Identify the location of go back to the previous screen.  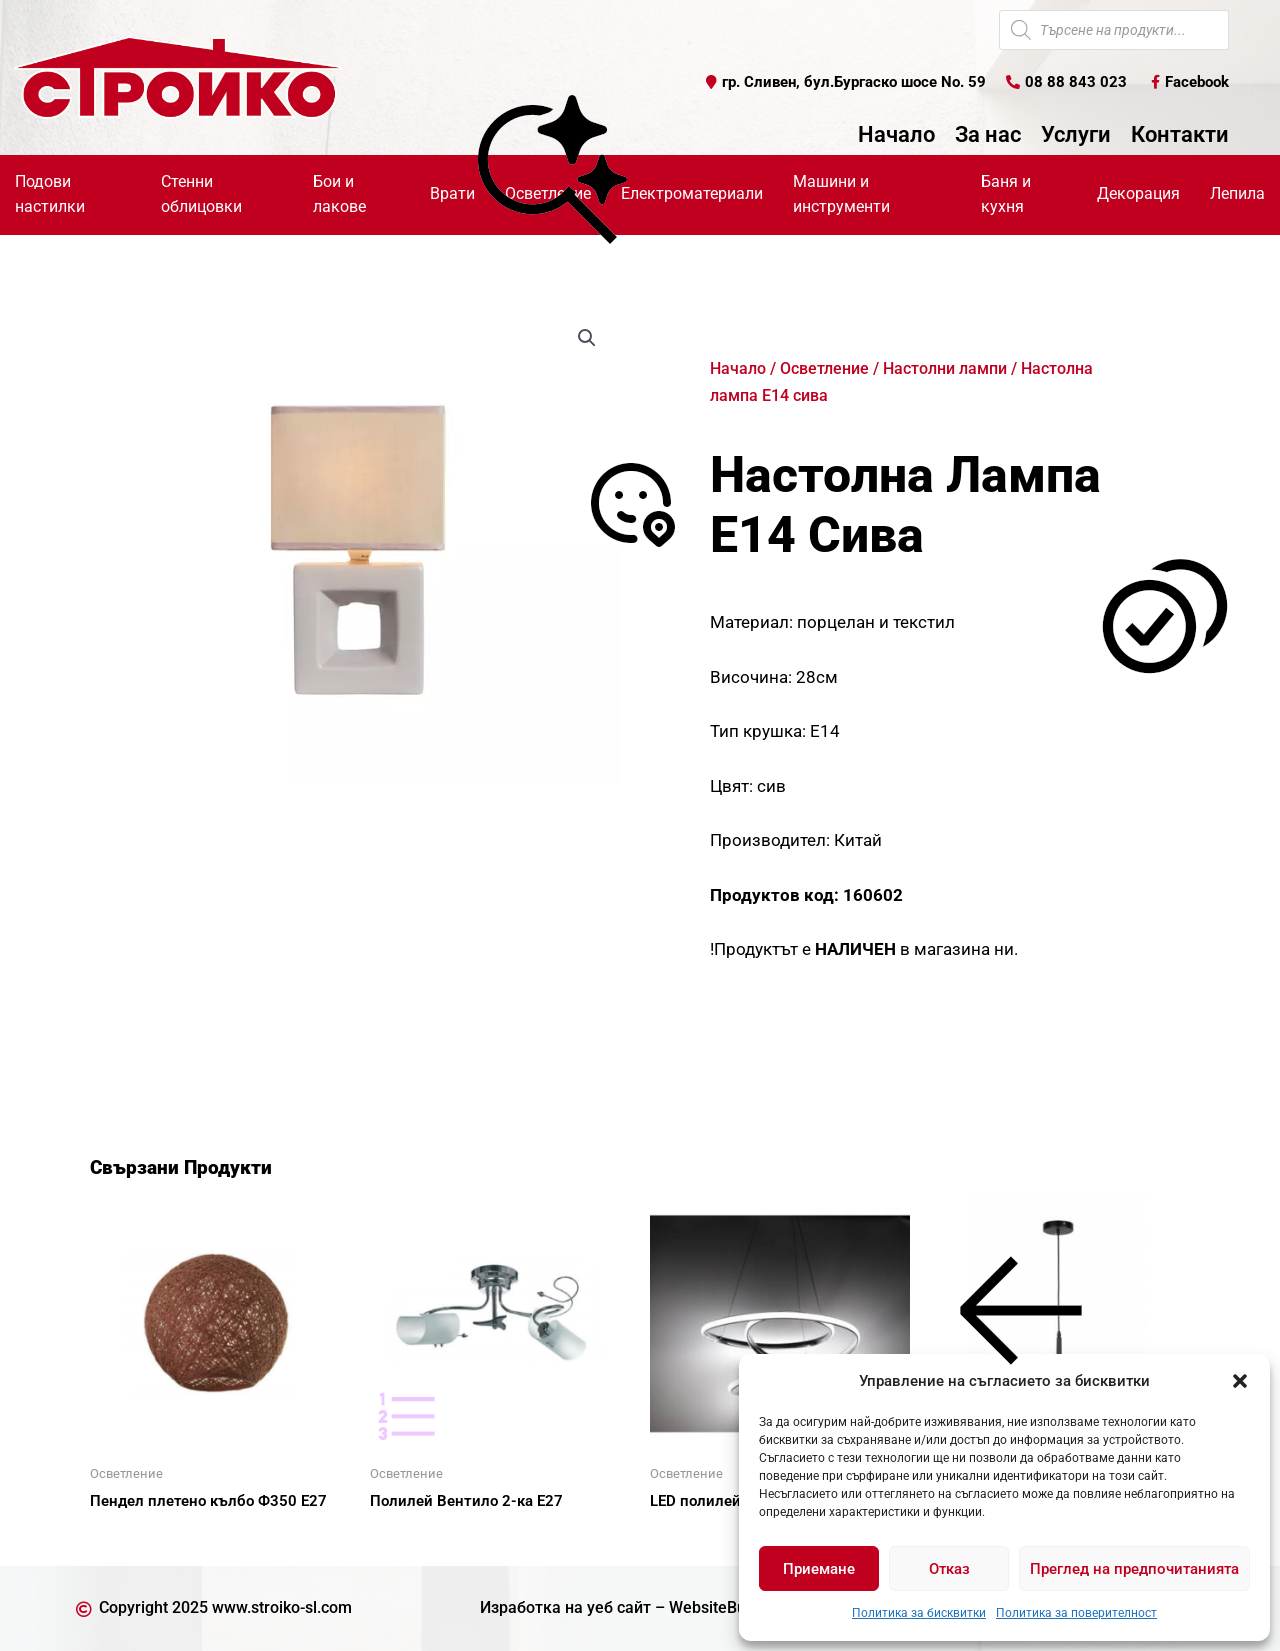
(1021, 1306).